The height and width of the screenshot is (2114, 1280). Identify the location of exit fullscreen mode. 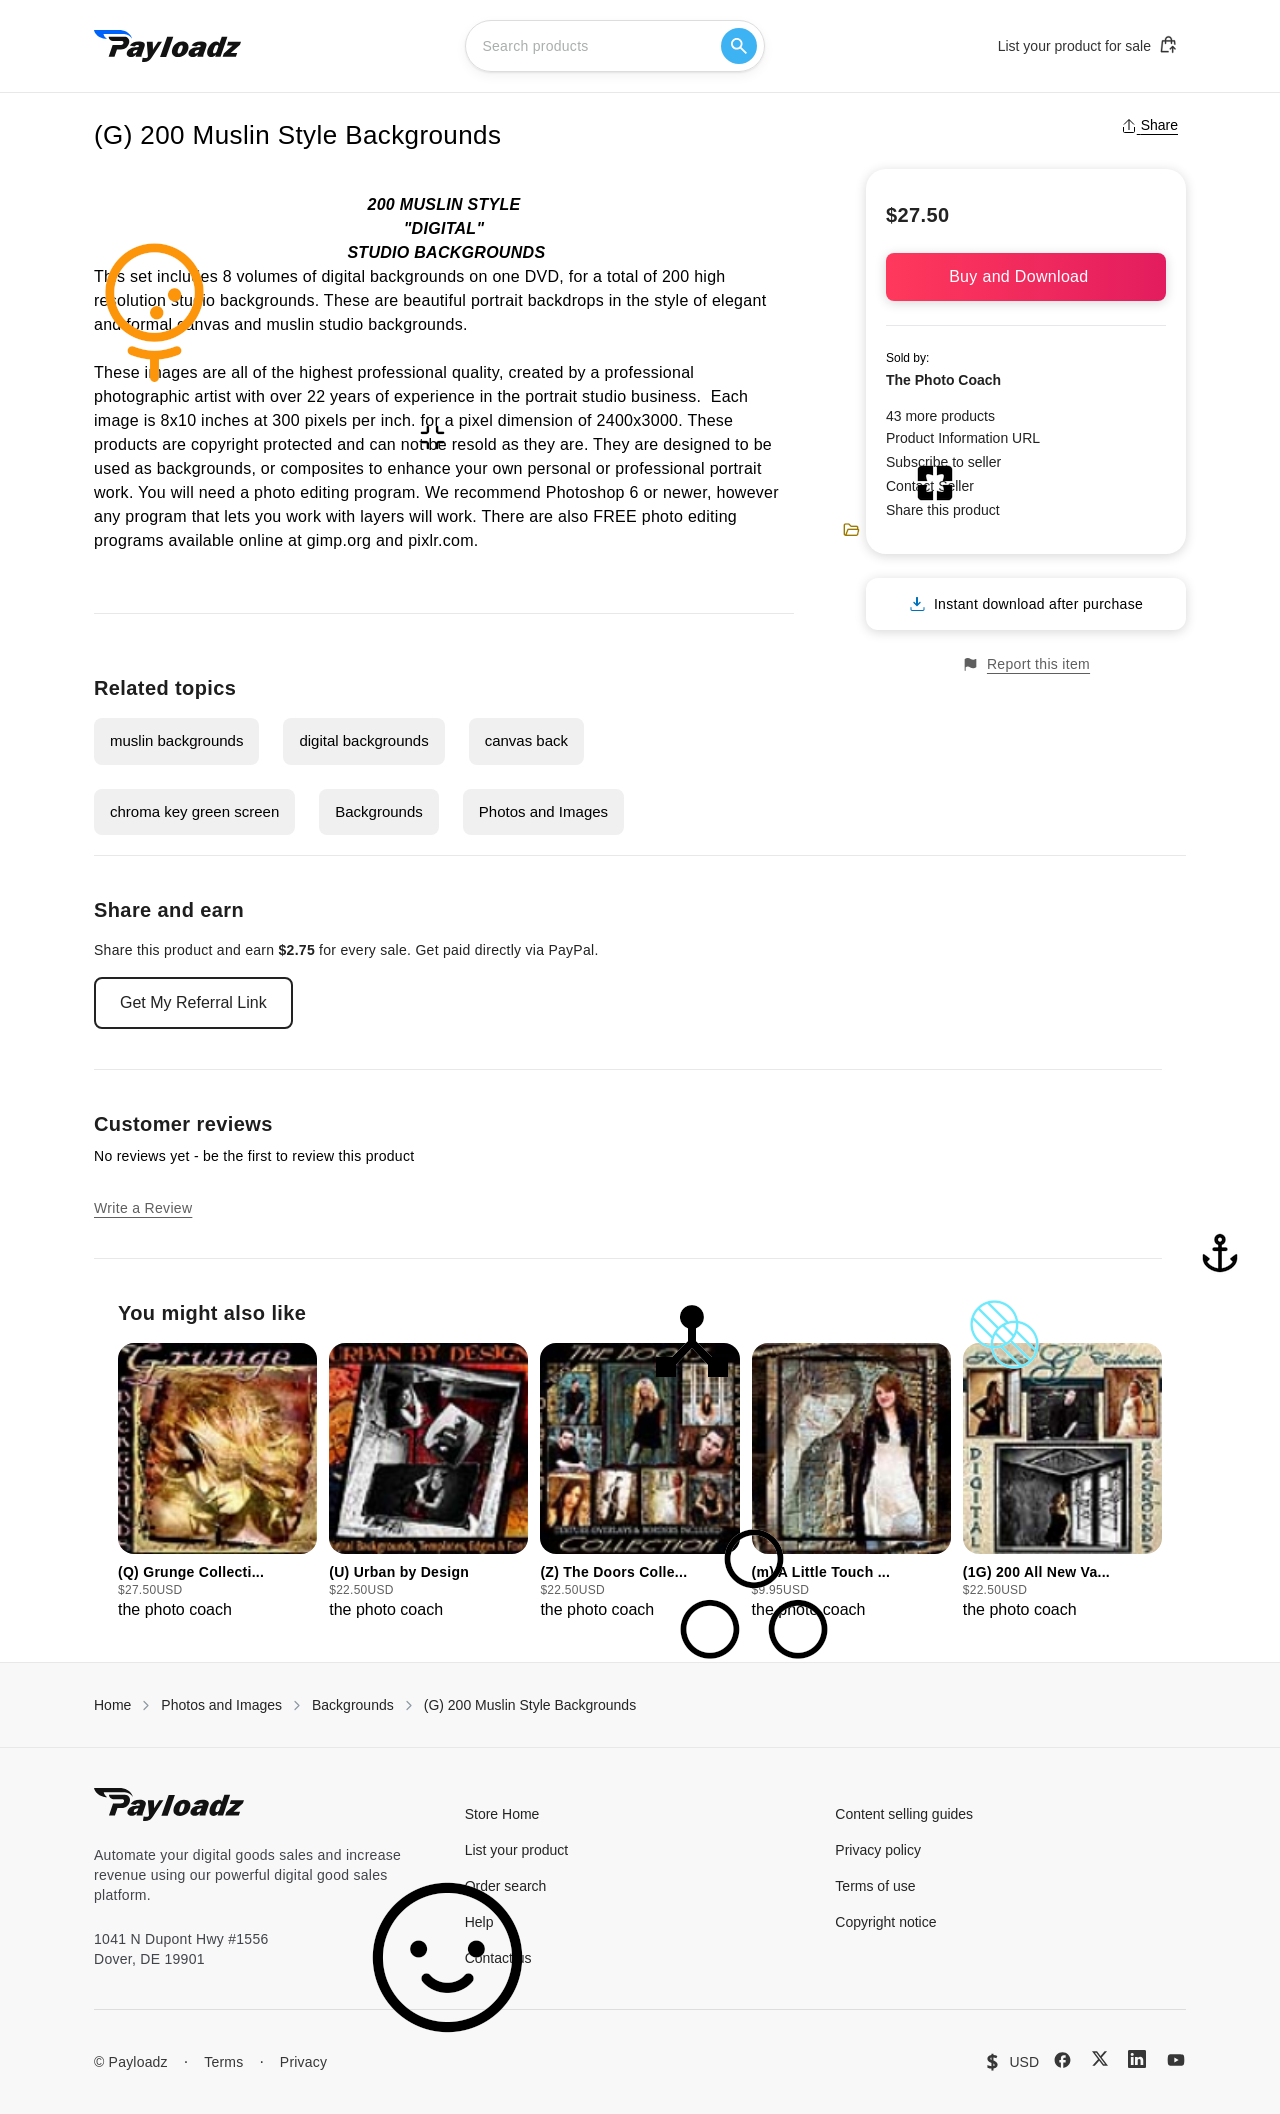
(432, 437).